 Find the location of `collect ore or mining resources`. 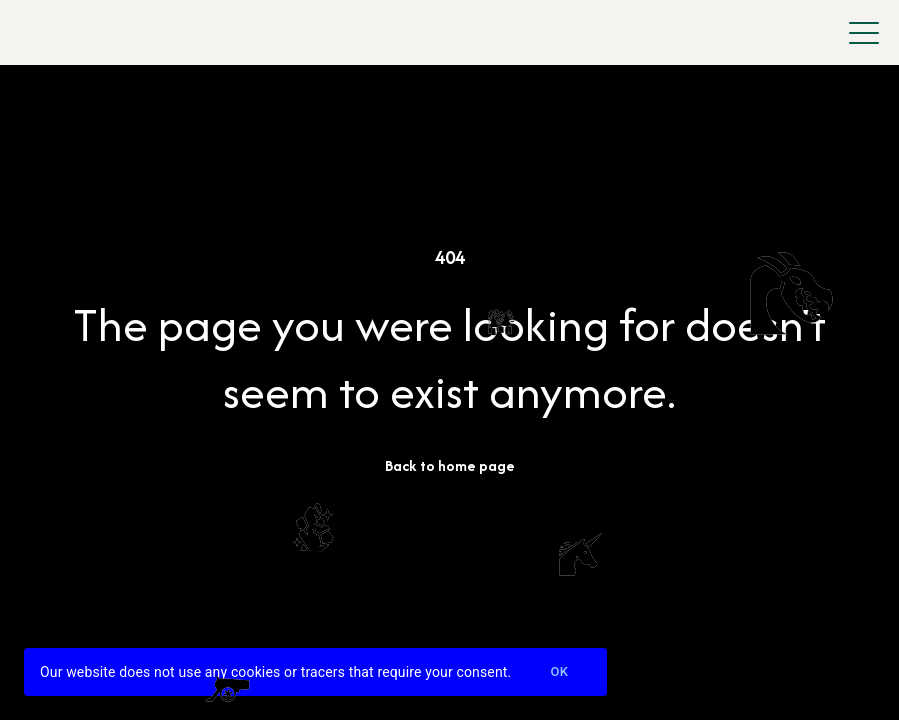

collect ore or mining resources is located at coordinates (313, 527).